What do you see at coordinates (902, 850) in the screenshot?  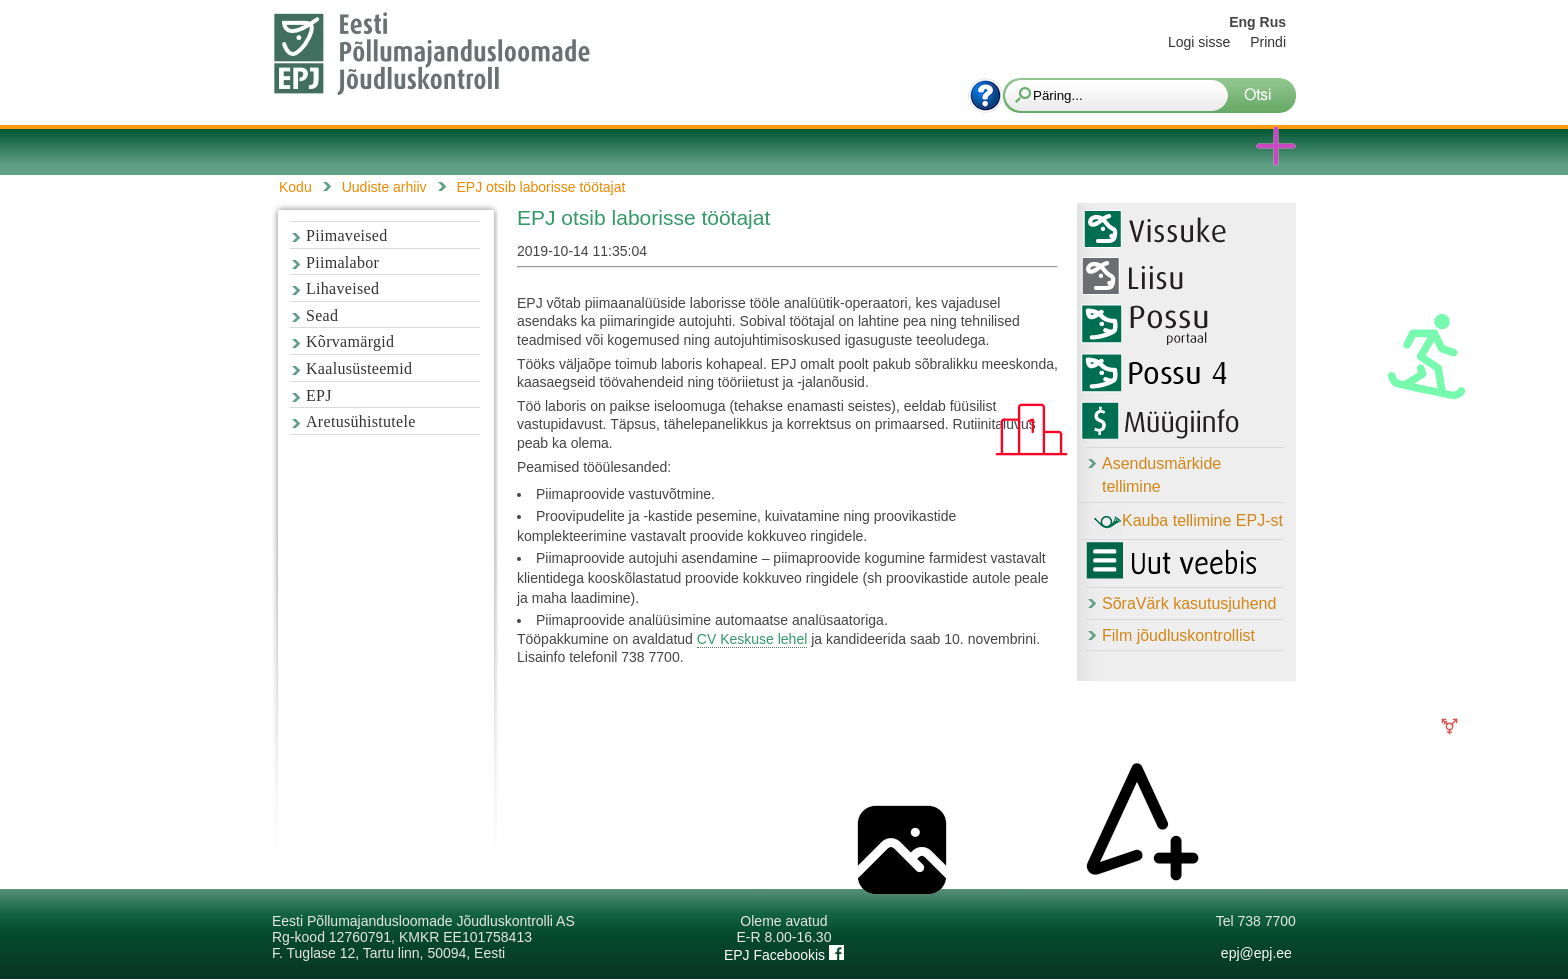 I see `view photos or images` at bounding box center [902, 850].